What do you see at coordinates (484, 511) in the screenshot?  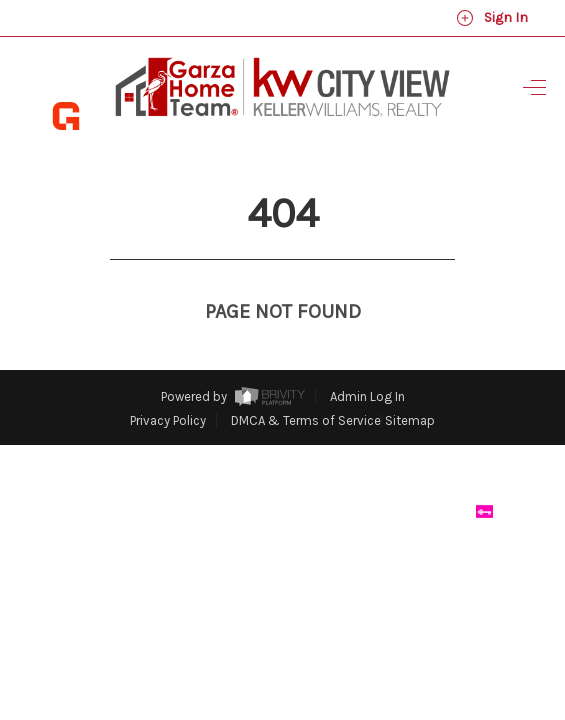 I see `coppel company logo` at bounding box center [484, 511].